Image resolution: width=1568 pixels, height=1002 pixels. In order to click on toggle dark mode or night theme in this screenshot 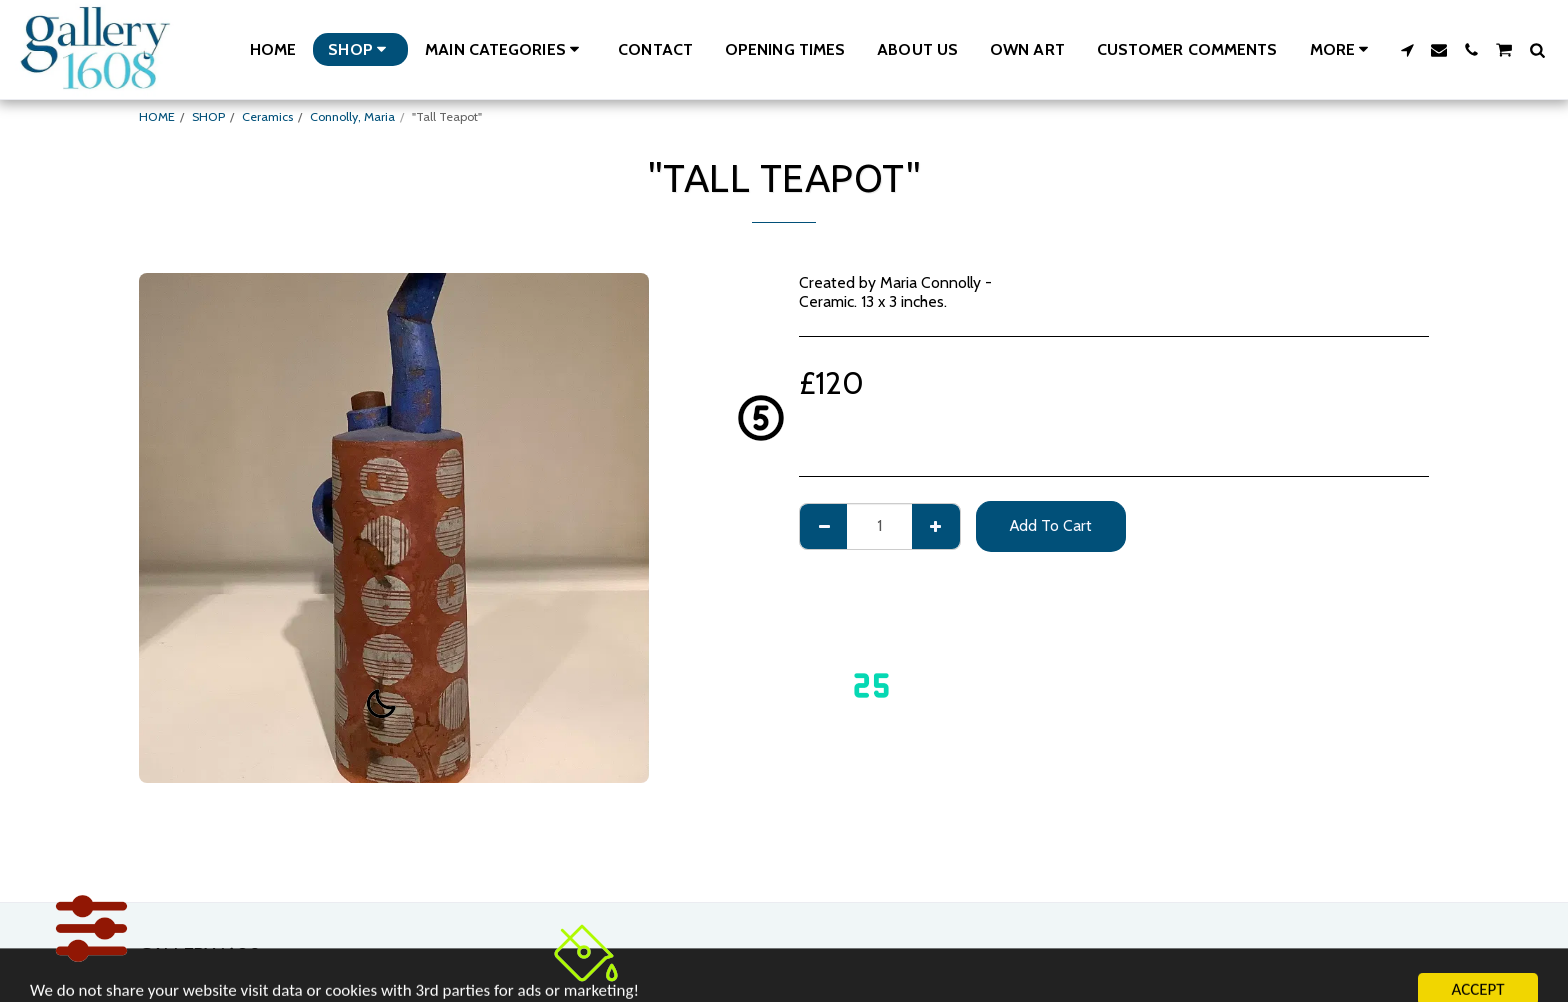, I will do `click(380, 704)`.